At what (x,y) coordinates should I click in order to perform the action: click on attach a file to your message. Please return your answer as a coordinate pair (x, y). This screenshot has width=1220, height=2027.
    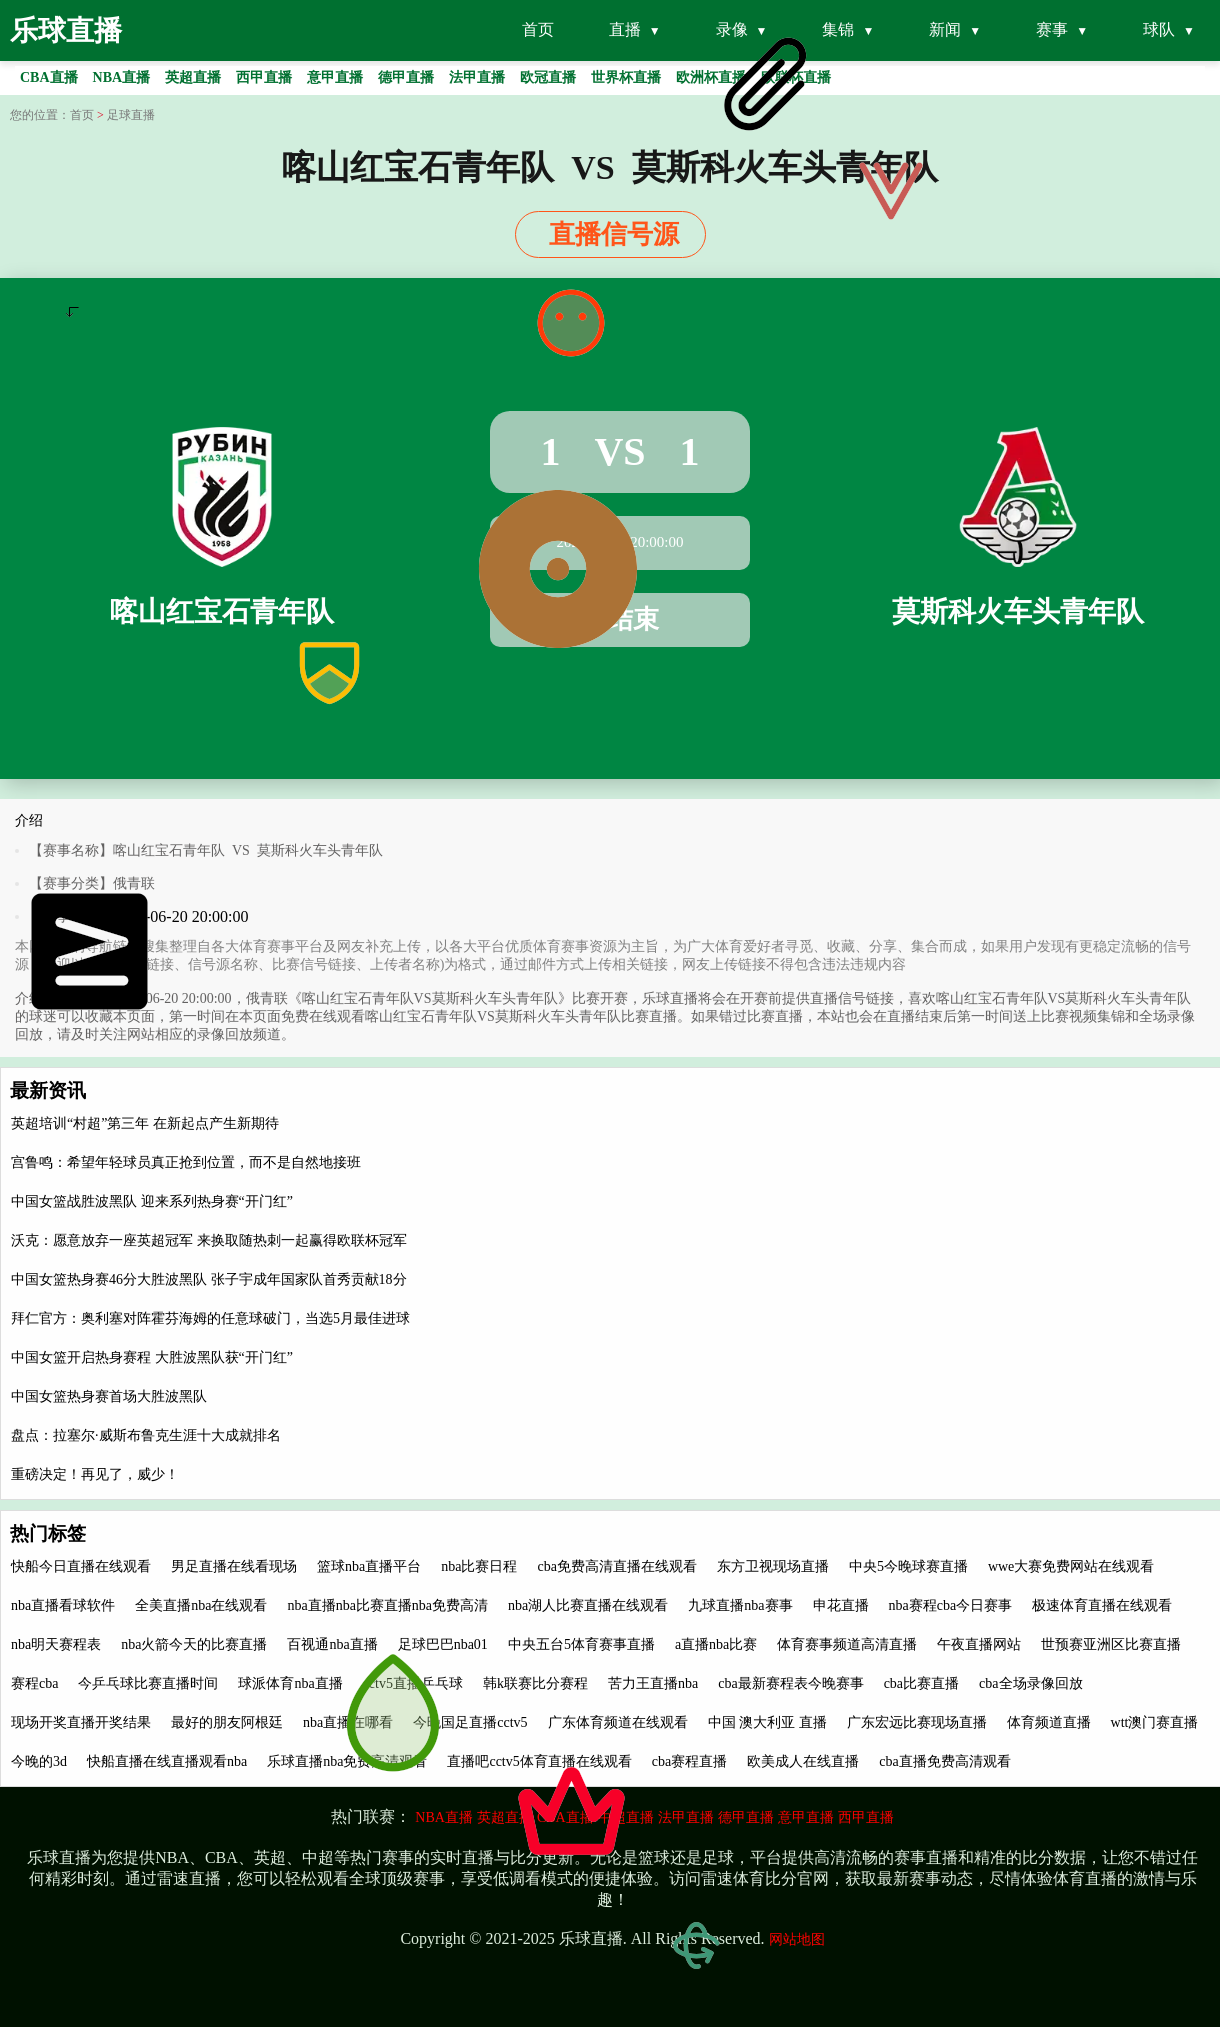
    Looking at the image, I should click on (767, 84).